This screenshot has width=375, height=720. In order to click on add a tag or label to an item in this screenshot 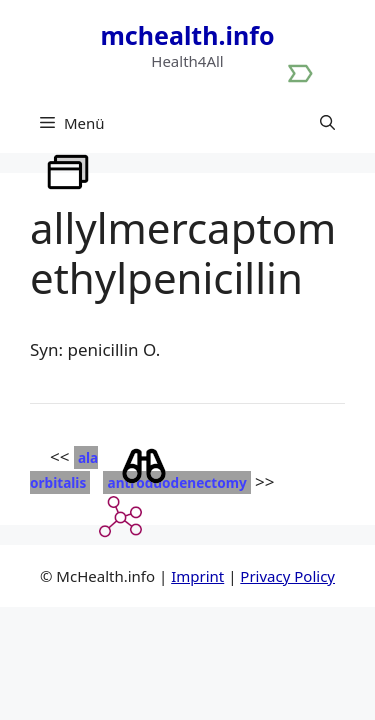, I will do `click(299, 73)`.